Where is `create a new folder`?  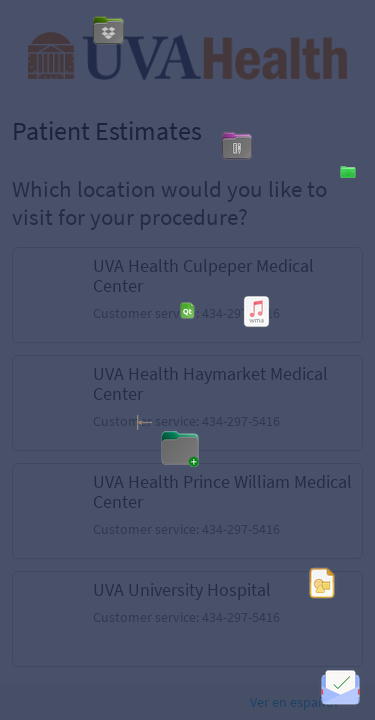
create a new folder is located at coordinates (180, 448).